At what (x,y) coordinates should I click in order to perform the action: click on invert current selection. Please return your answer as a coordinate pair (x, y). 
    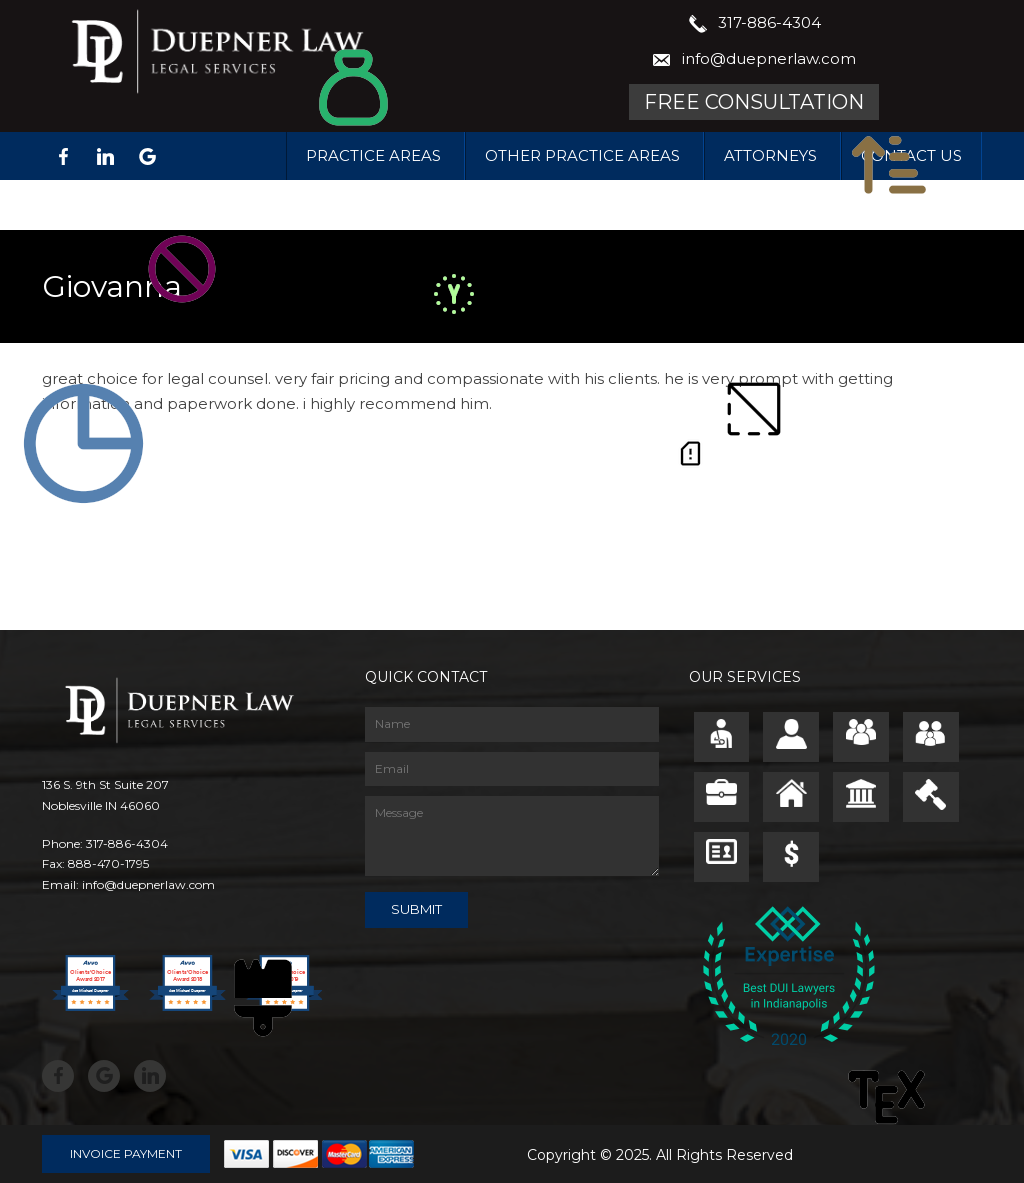
    Looking at the image, I should click on (754, 409).